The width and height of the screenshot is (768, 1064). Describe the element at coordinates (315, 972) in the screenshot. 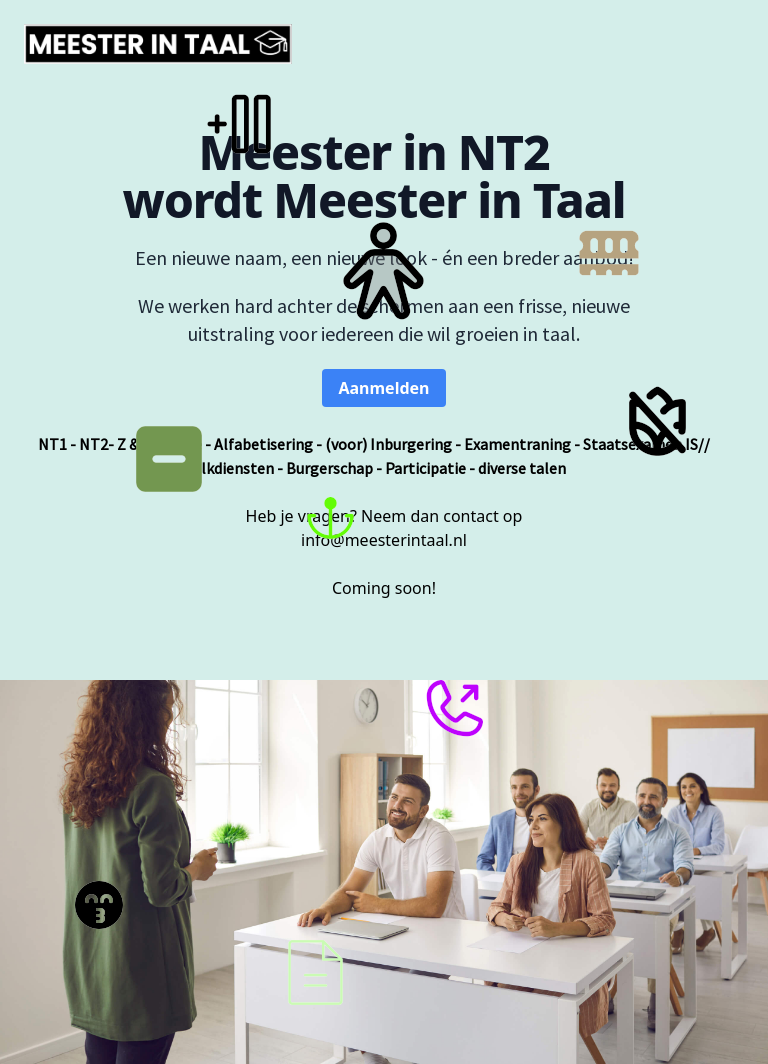

I see `view document or text file` at that location.